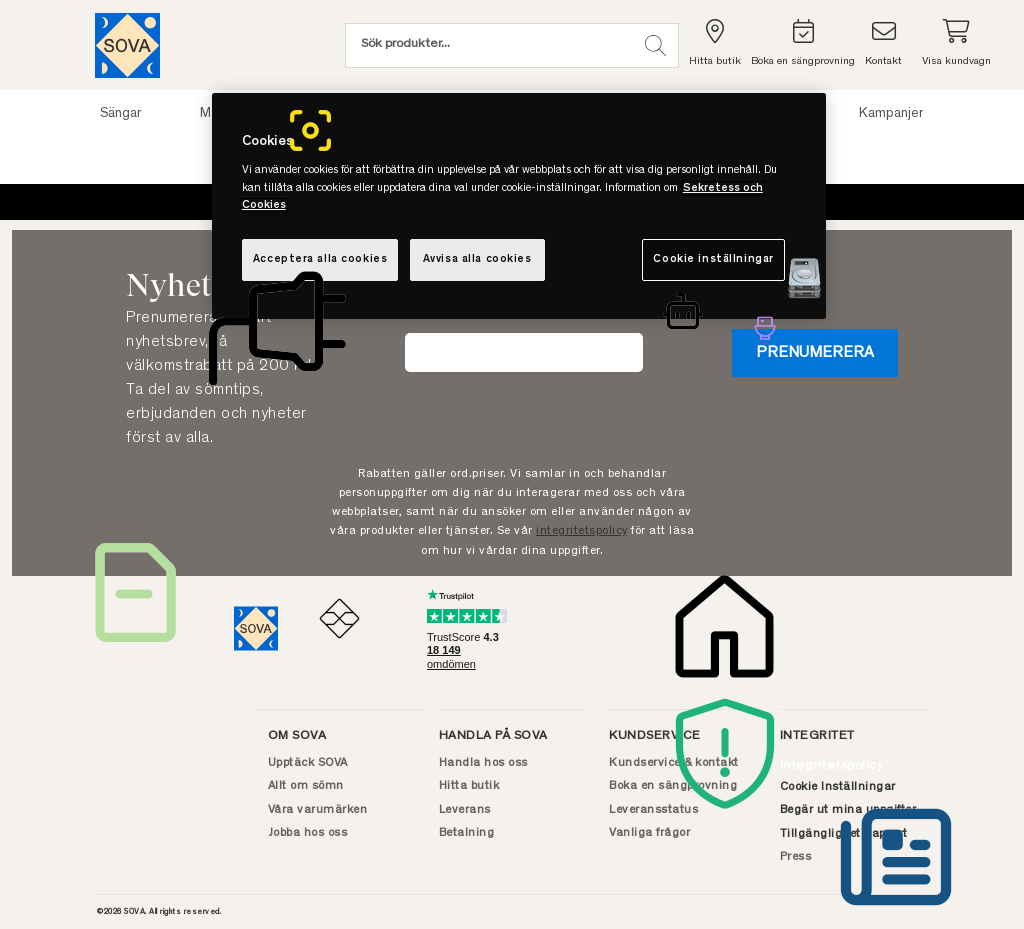  I want to click on navigate to home screen, so click(724, 628).